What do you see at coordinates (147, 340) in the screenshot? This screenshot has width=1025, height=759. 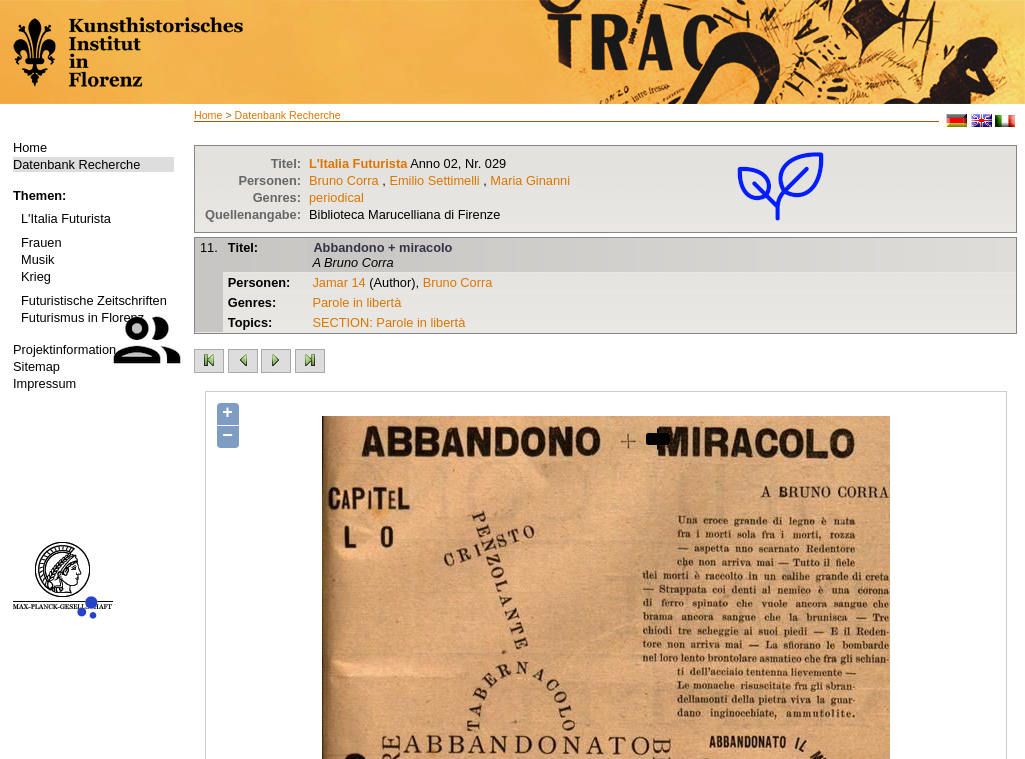 I see `view group members` at bounding box center [147, 340].